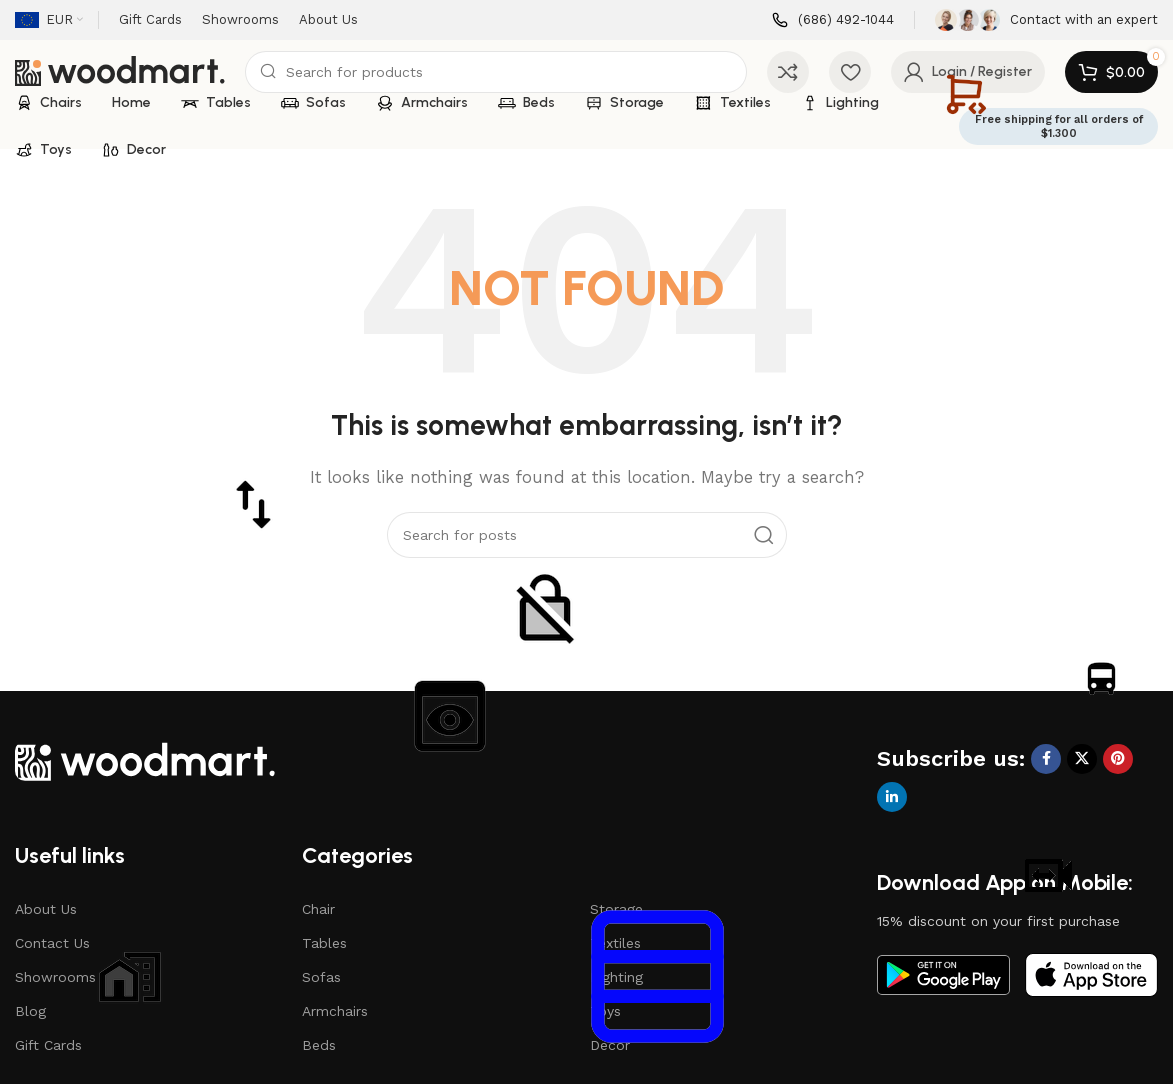  What do you see at coordinates (1101, 679) in the screenshot?
I see `view bus routes and schedules` at bounding box center [1101, 679].